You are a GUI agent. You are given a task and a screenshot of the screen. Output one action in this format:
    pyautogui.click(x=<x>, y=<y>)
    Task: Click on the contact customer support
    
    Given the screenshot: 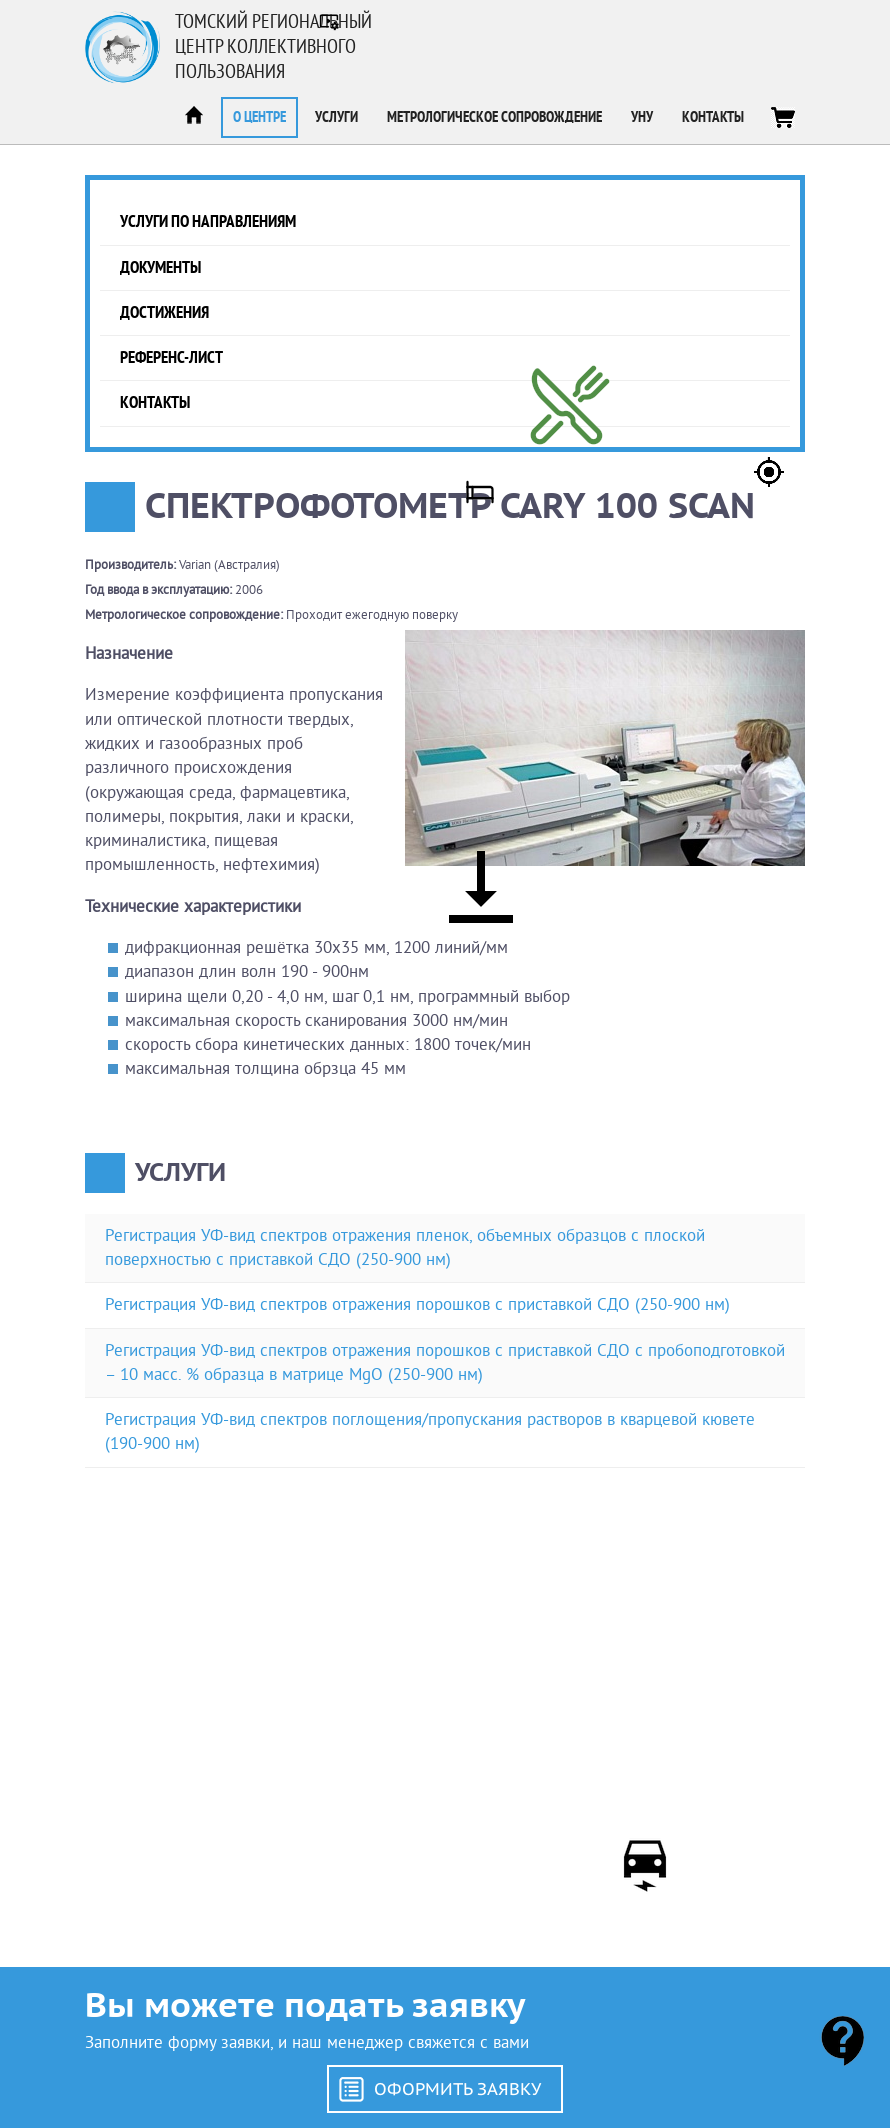 What is the action you would take?
    pyautogui.click(x=844, y=2041)
    